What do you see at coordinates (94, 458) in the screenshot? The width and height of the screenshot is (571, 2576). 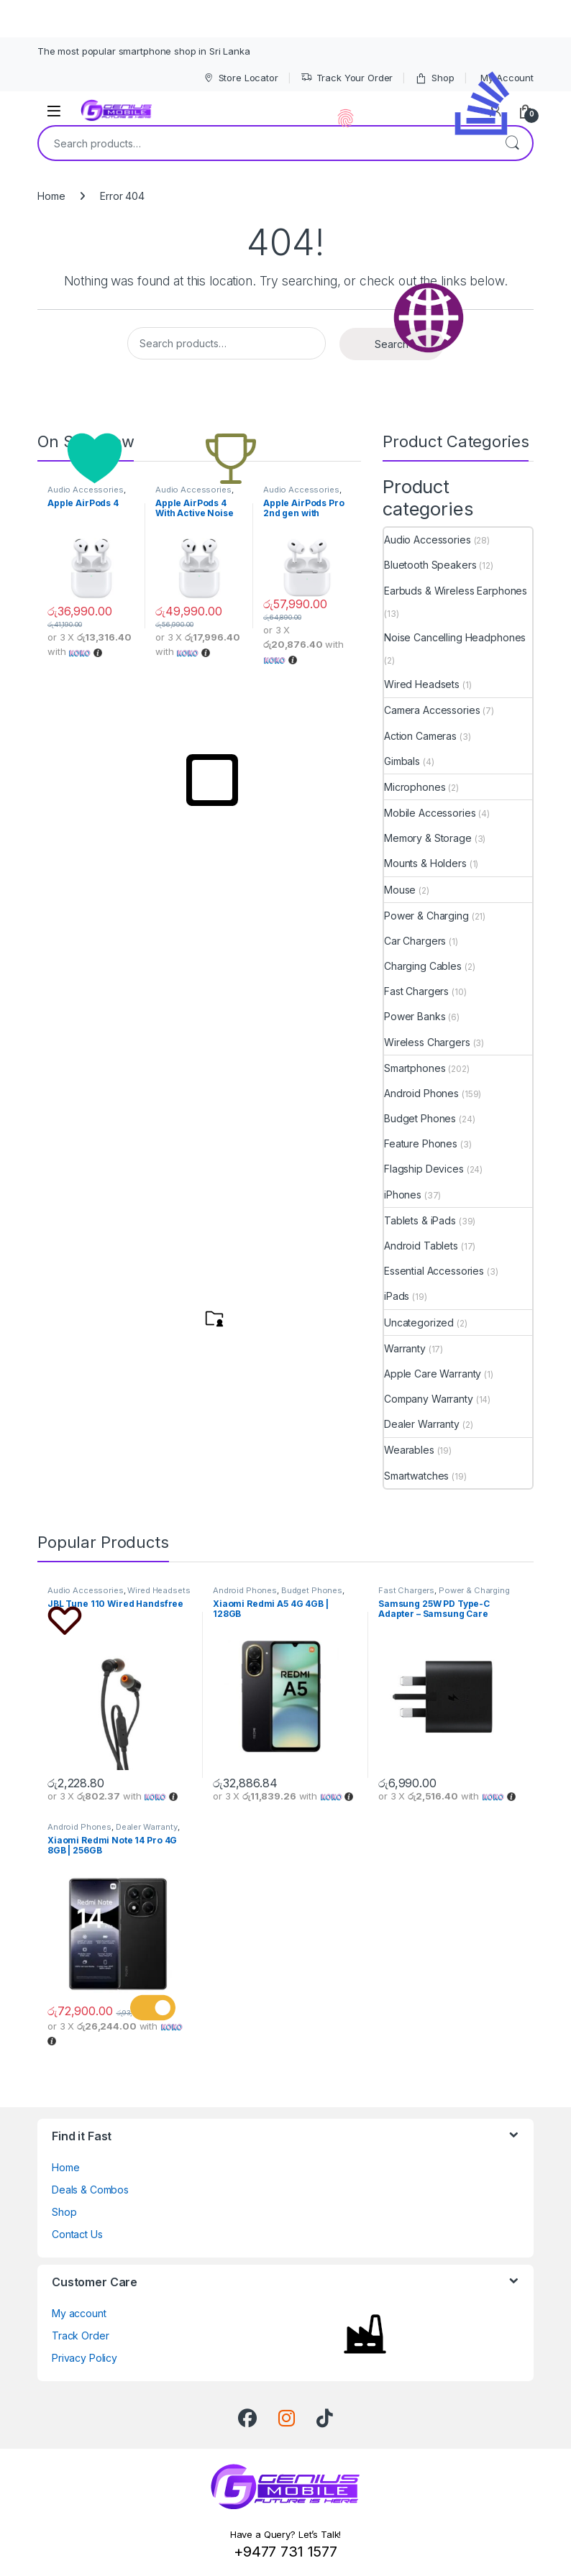 I see `add to favorites` at bounding box center [94, 458].